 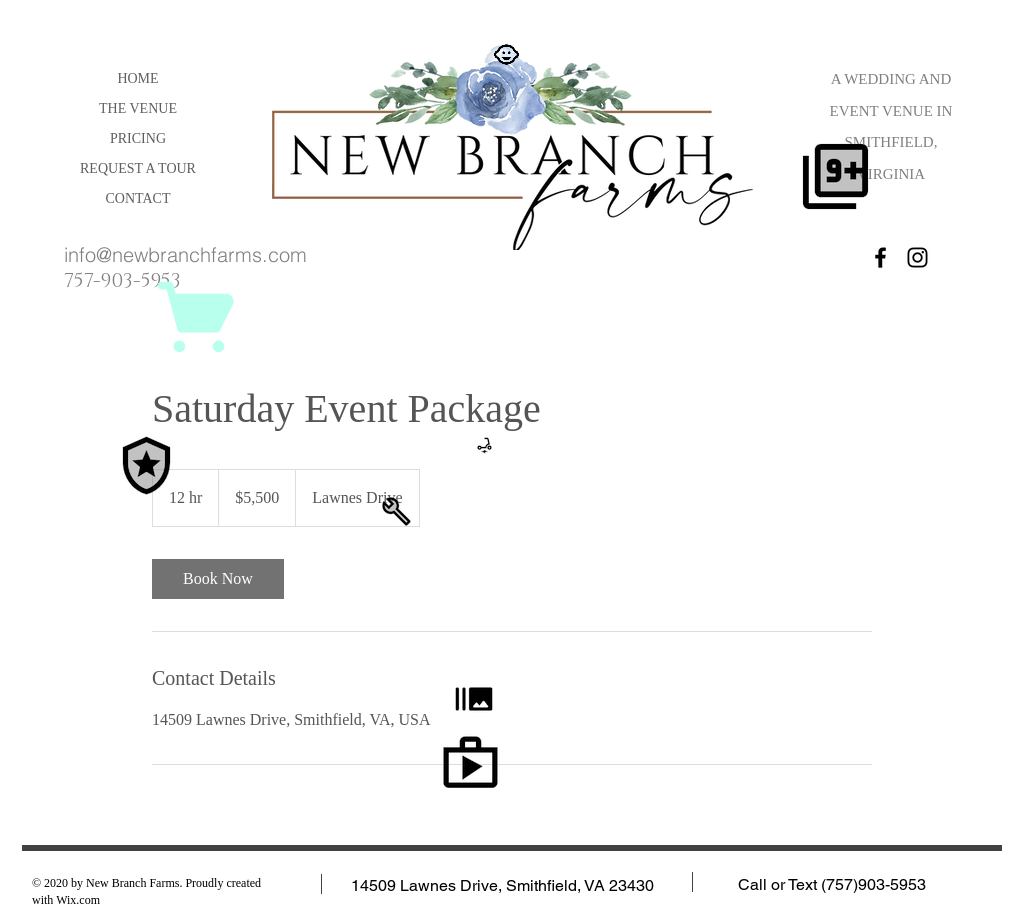 I want to click on indicates 9 or more items in a stack or collection, so click(x=835, y=176).